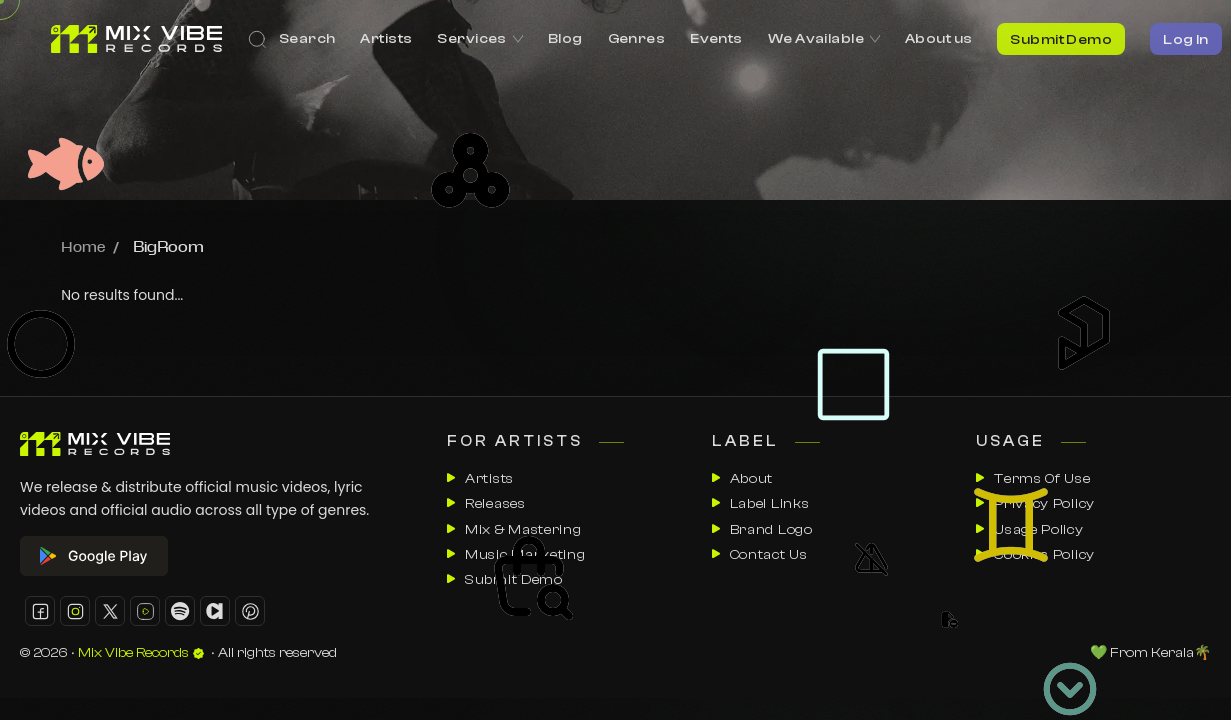 Image resolution: width=1231 pixels, height=720 pixels. What do you see at coordinates (41, 344) in the screenshot?
I see `unselected radio button or checkbox option` at bounding box center [41, 344].